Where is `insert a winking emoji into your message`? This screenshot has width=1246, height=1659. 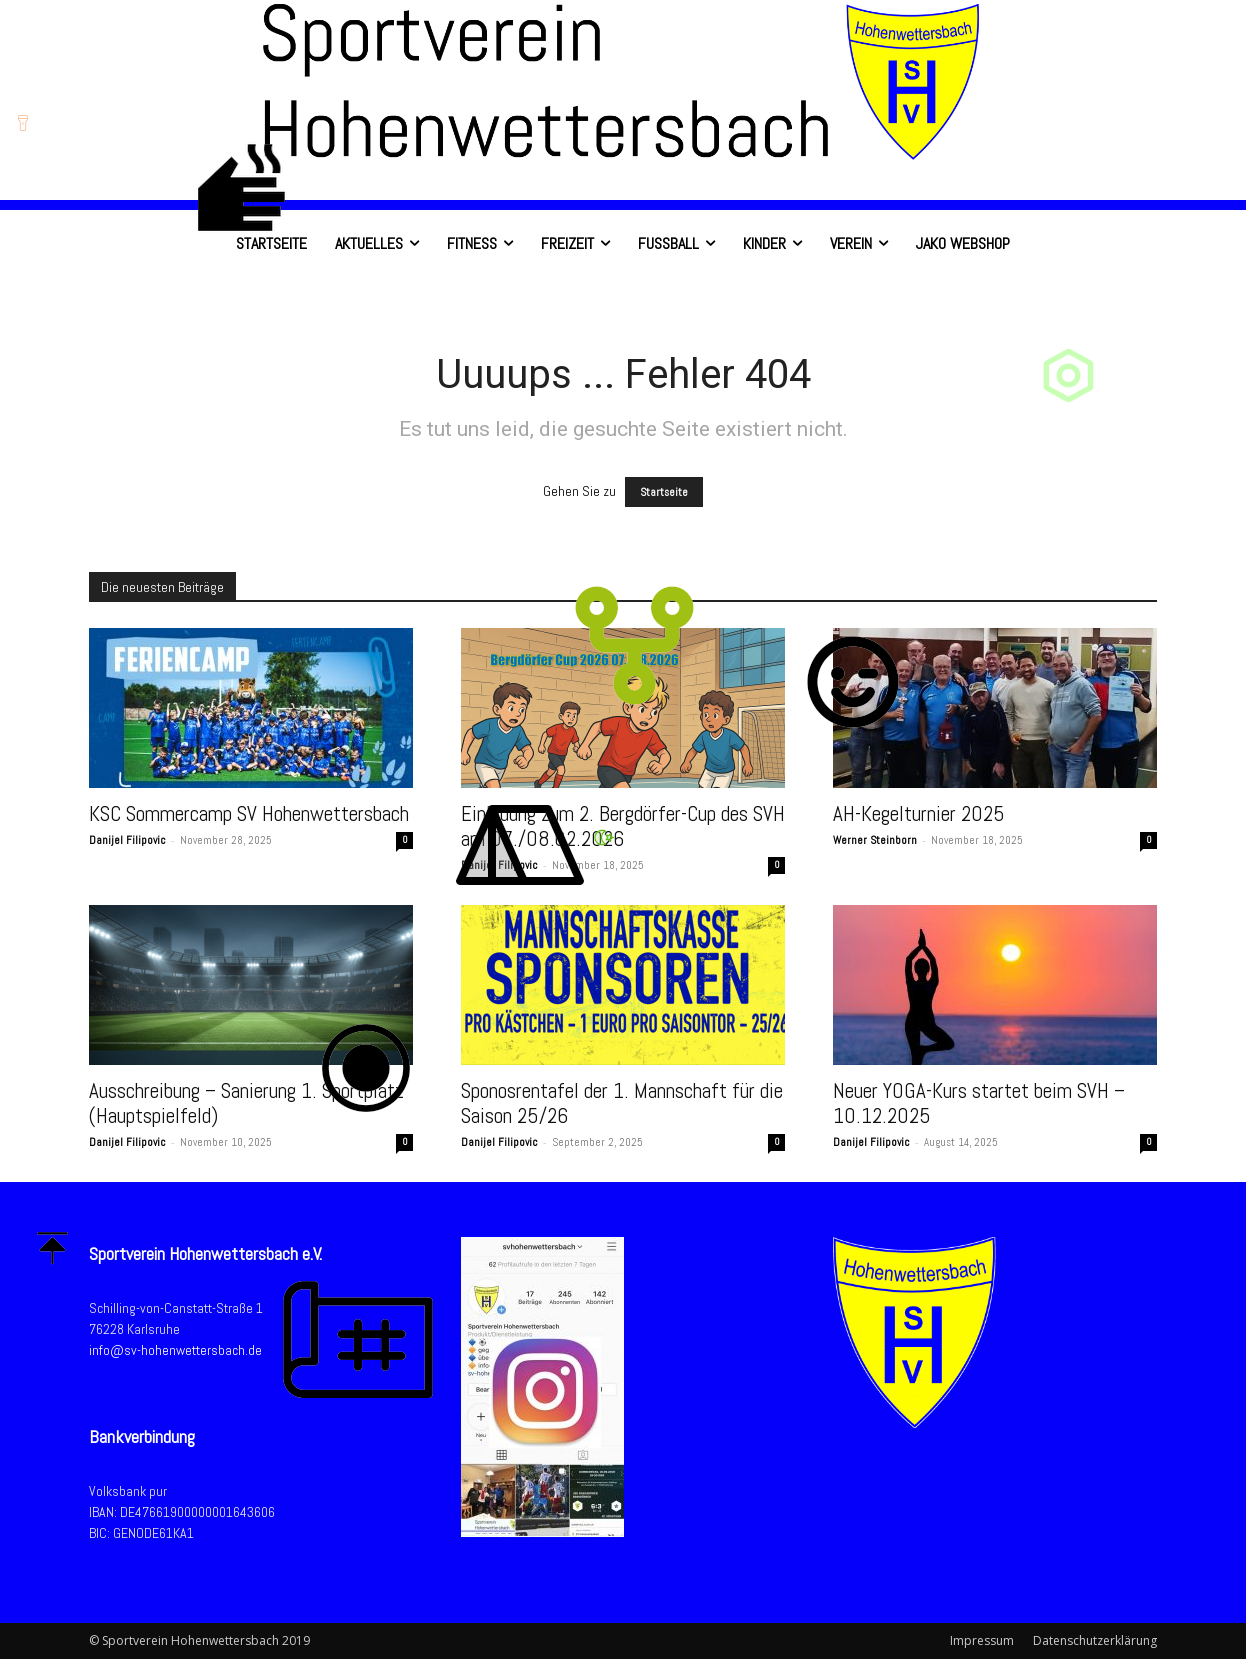 insert a winking emoji into your message is located at coordinates (853, 682).